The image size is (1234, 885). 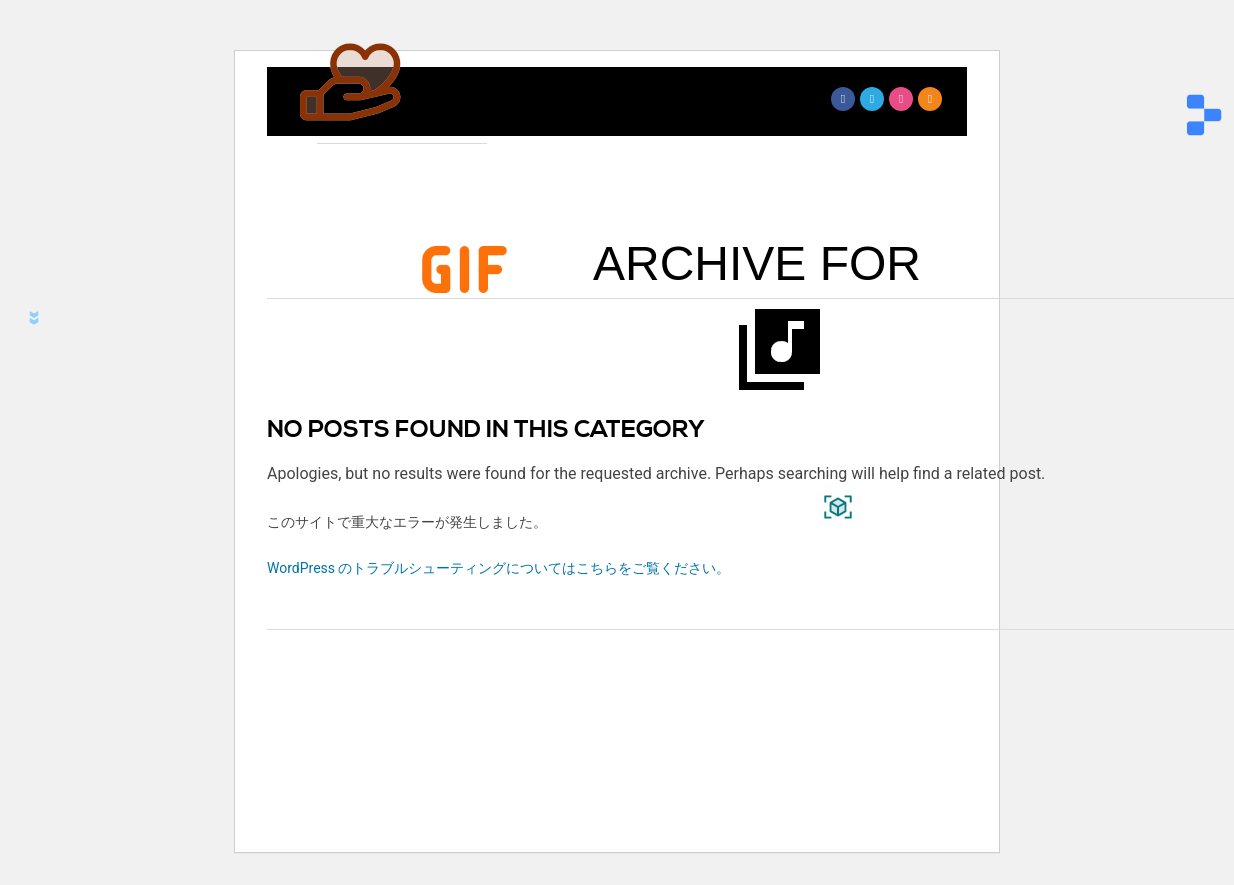 I want to click on view your earned badges or achievements, so click(x=34, y=318).